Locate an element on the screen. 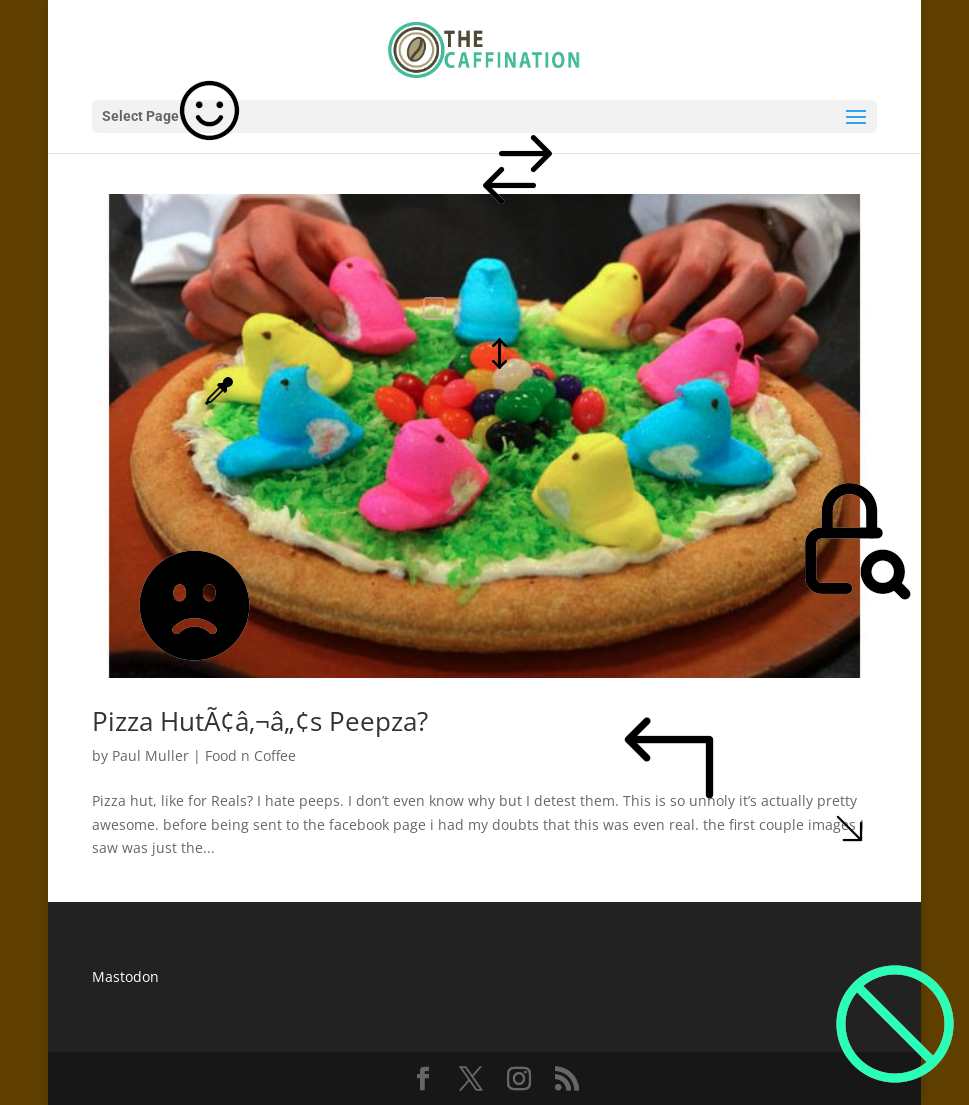 Image resolution: width=969 pixels, height=1105 pixels. search for locked or encrypted files is located at coordinates (849, 538).